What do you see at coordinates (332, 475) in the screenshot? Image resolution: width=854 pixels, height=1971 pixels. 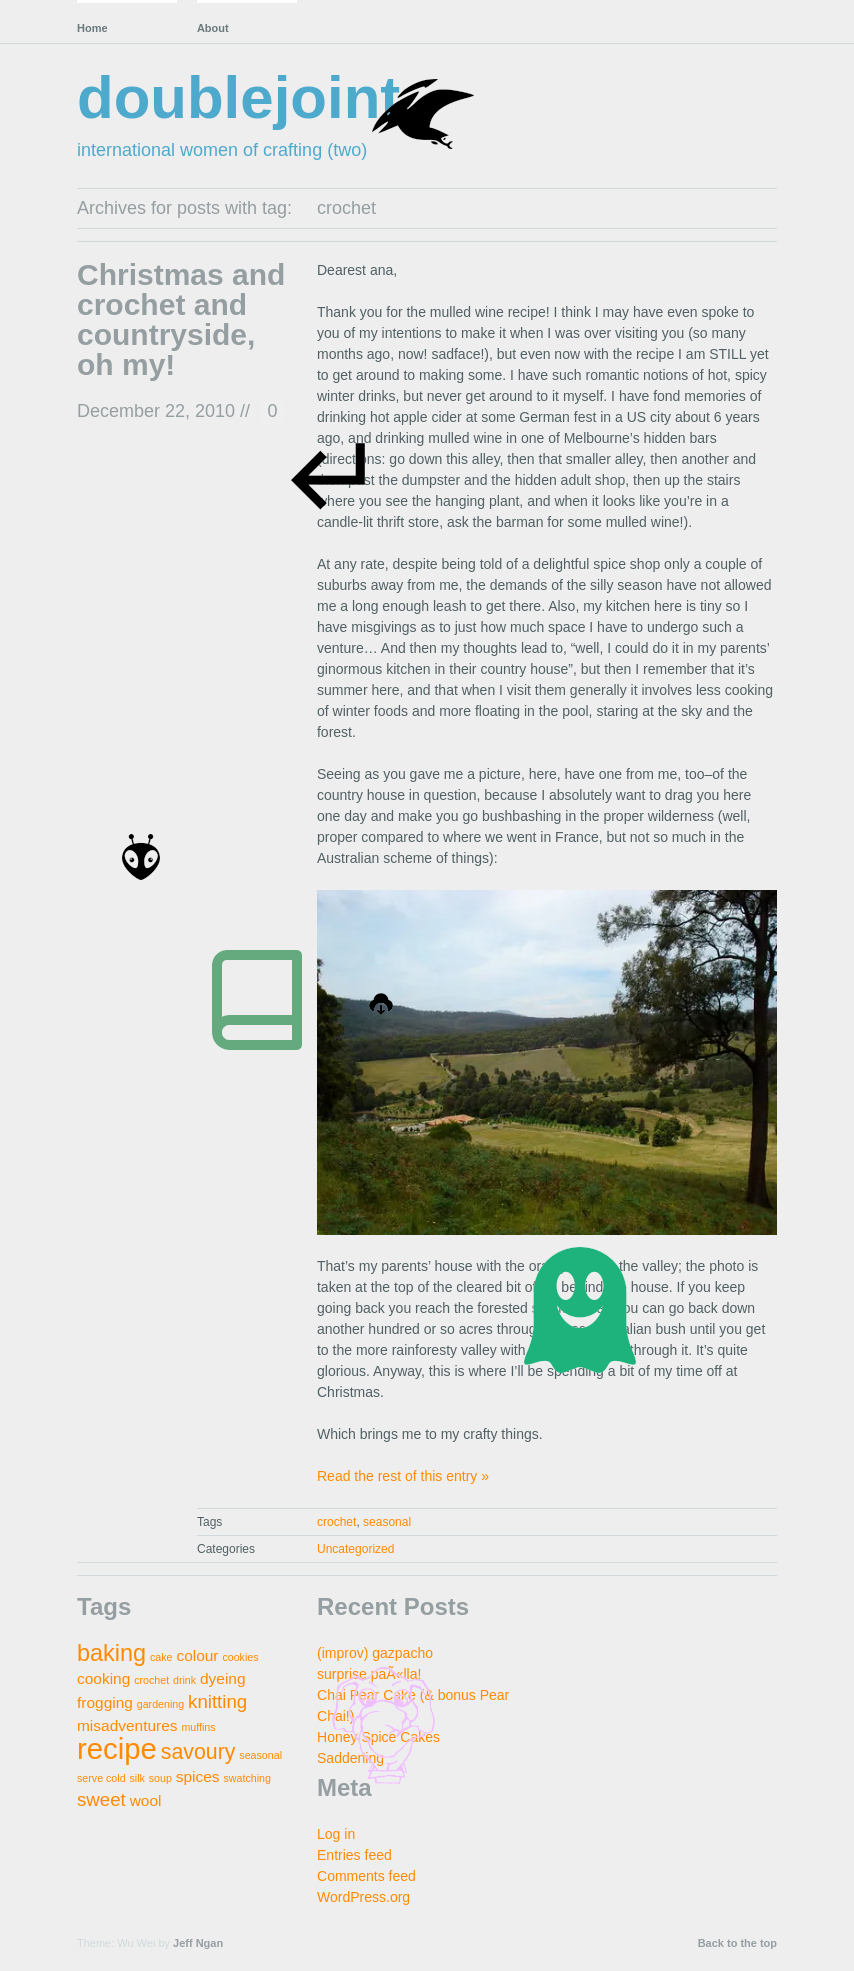 I see `return or go back to previous step` at bounding box center [332, 475].